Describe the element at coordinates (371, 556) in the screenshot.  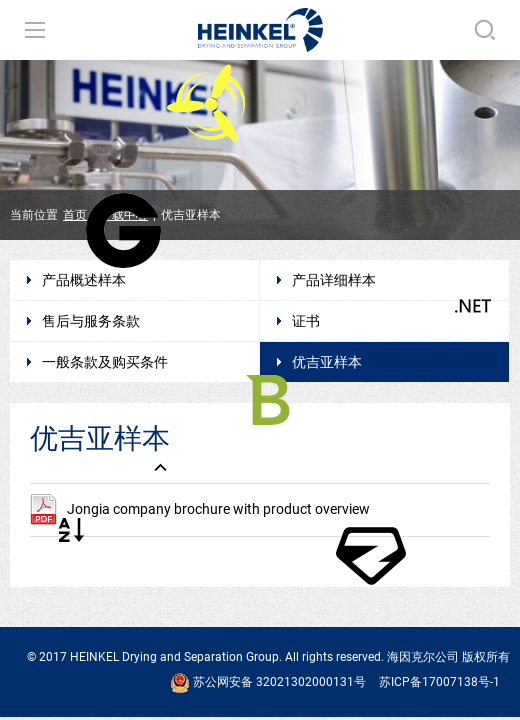
I see `zod typescript validation library logo` at that location.